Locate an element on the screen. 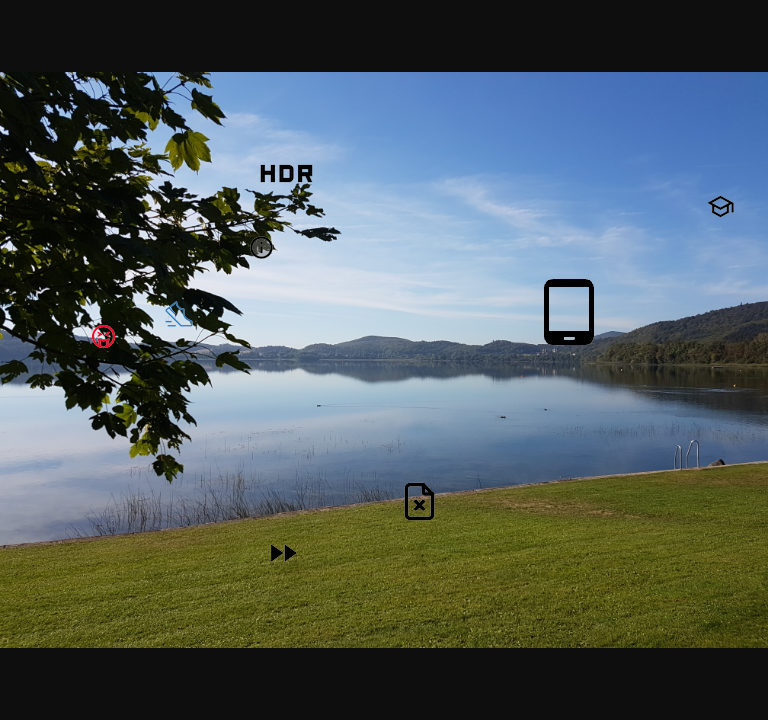 The width and height of the screenshot is (768, 720). enable HDR mode for photos is located at coordinates (286, 173).